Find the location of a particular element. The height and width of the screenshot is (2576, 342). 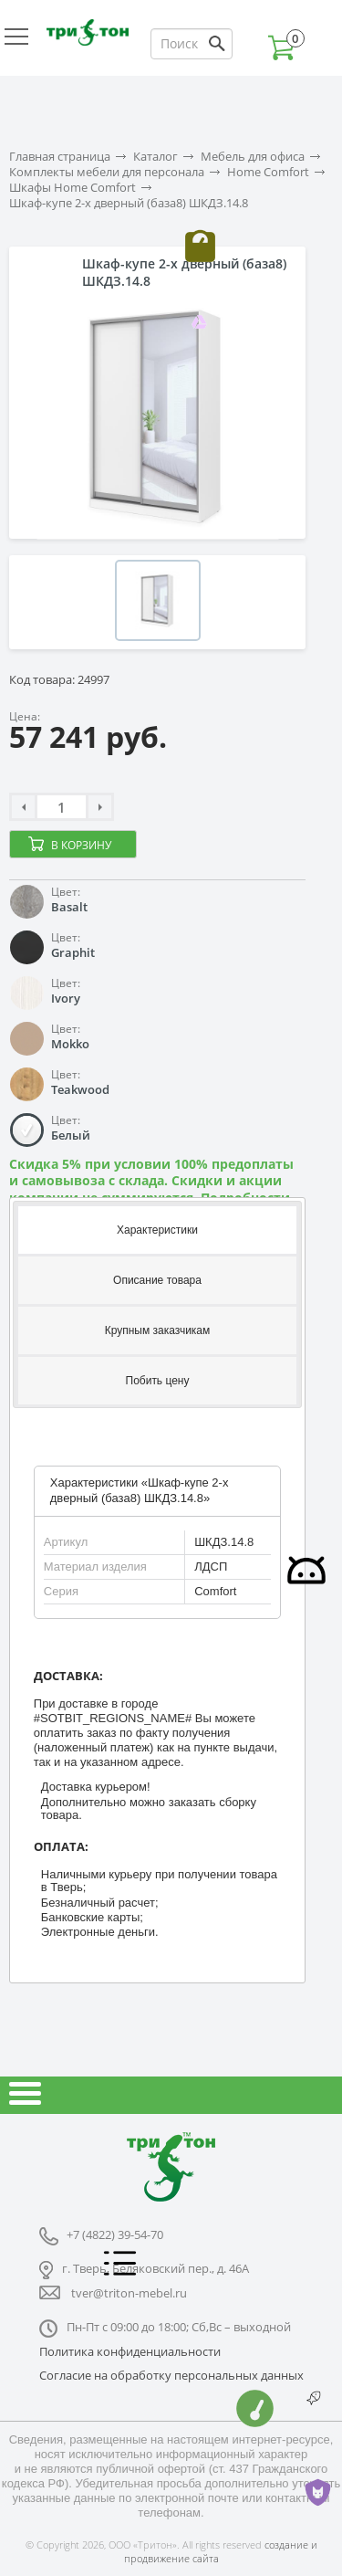

pet protection or insurance services is located at coordinates (317, 2492).